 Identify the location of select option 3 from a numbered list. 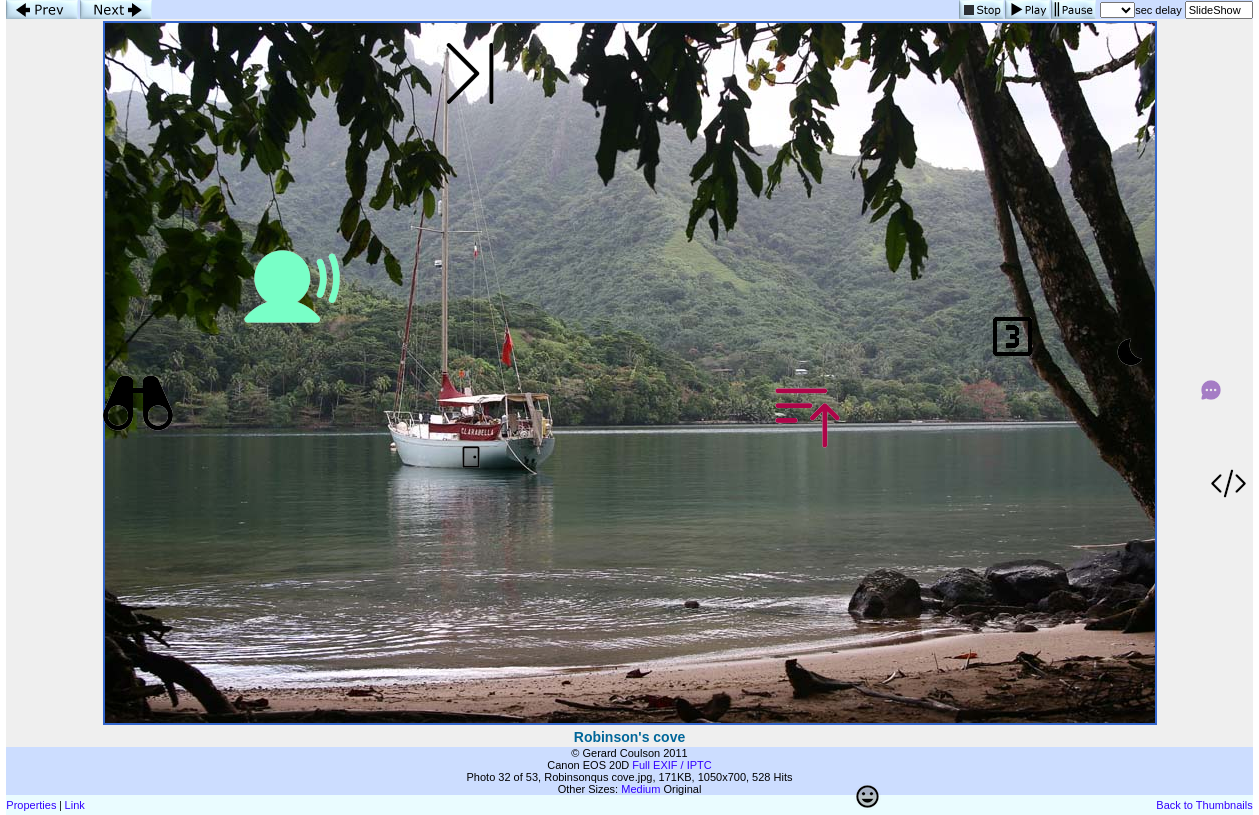
(1012, 336).